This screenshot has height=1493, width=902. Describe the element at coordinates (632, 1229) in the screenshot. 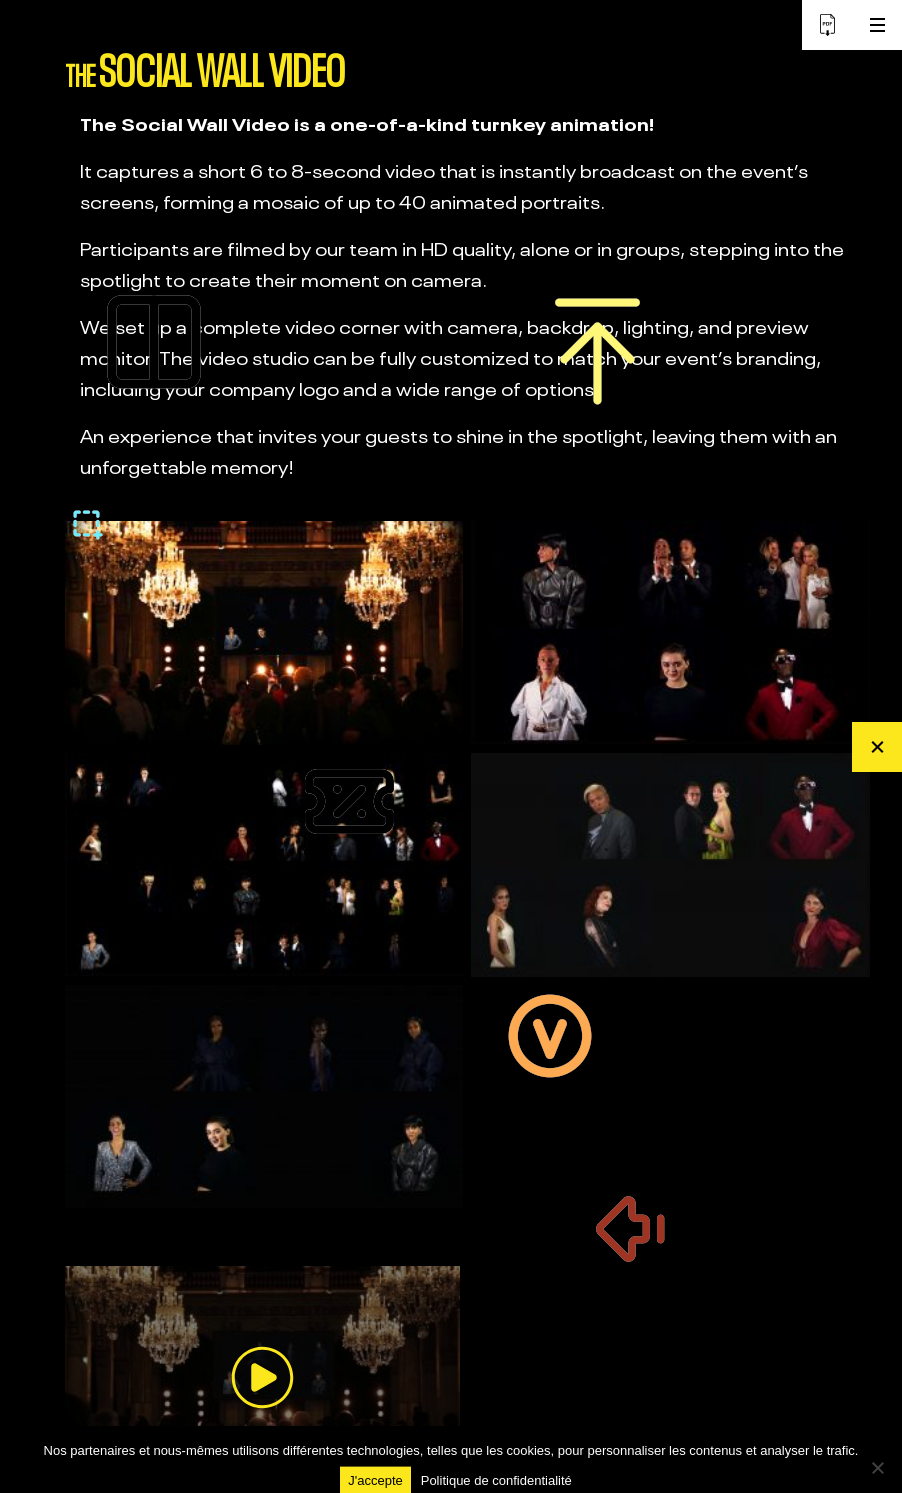

I see `go back to the beginning` at that location.